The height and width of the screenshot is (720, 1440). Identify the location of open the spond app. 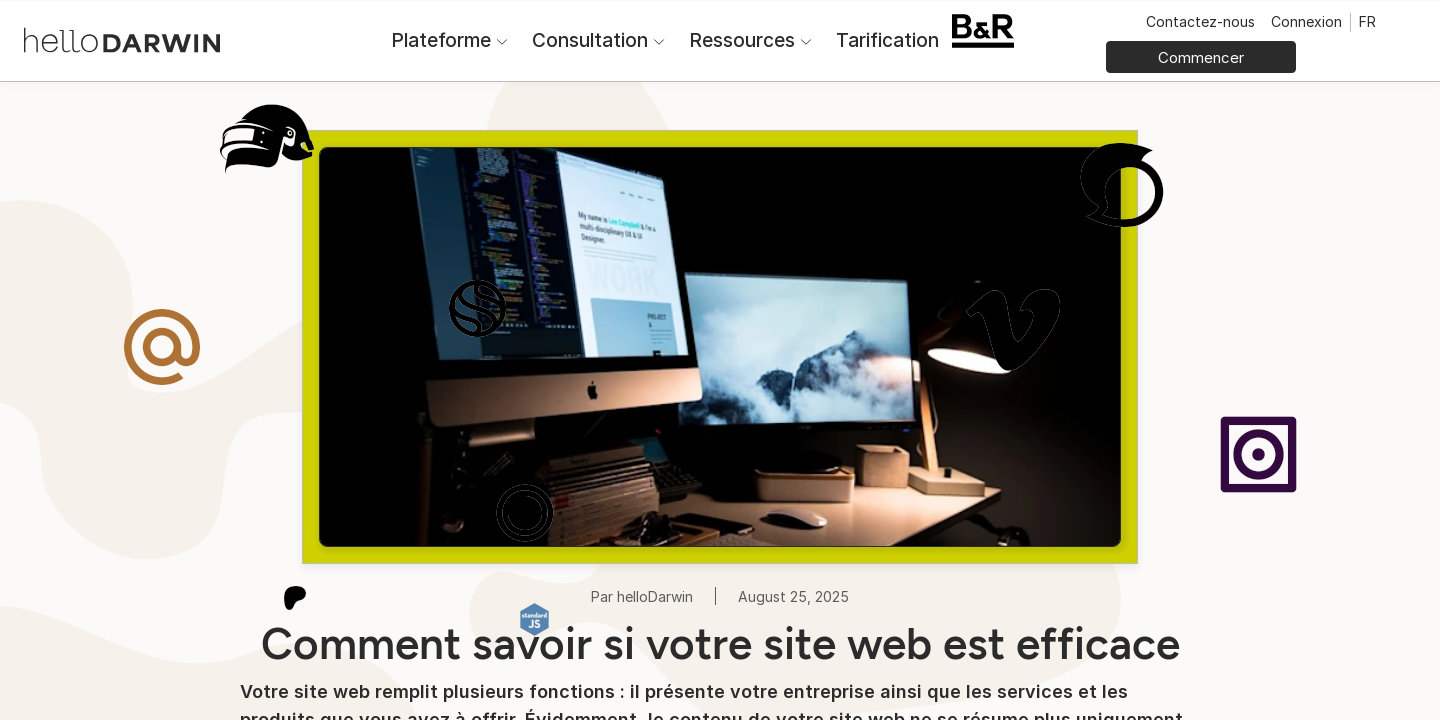
(477, 308).